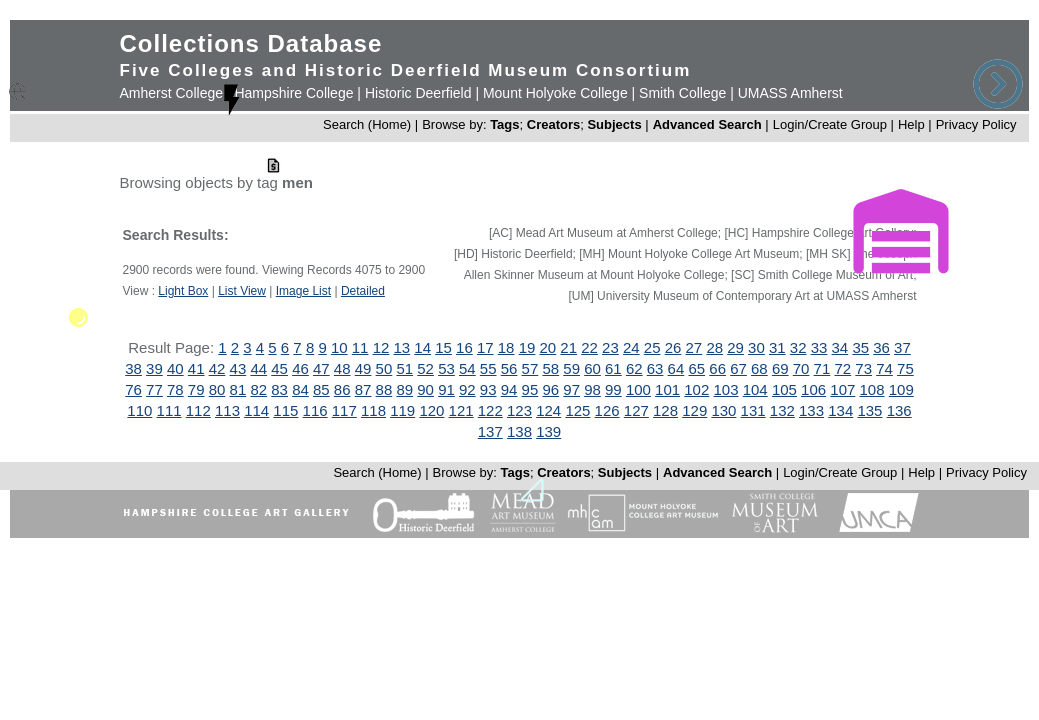 This screenshot has height=720, width=1039. Describe the element at coordinates (17, 91) in the screenshot. I see `no internet connection` at that location.